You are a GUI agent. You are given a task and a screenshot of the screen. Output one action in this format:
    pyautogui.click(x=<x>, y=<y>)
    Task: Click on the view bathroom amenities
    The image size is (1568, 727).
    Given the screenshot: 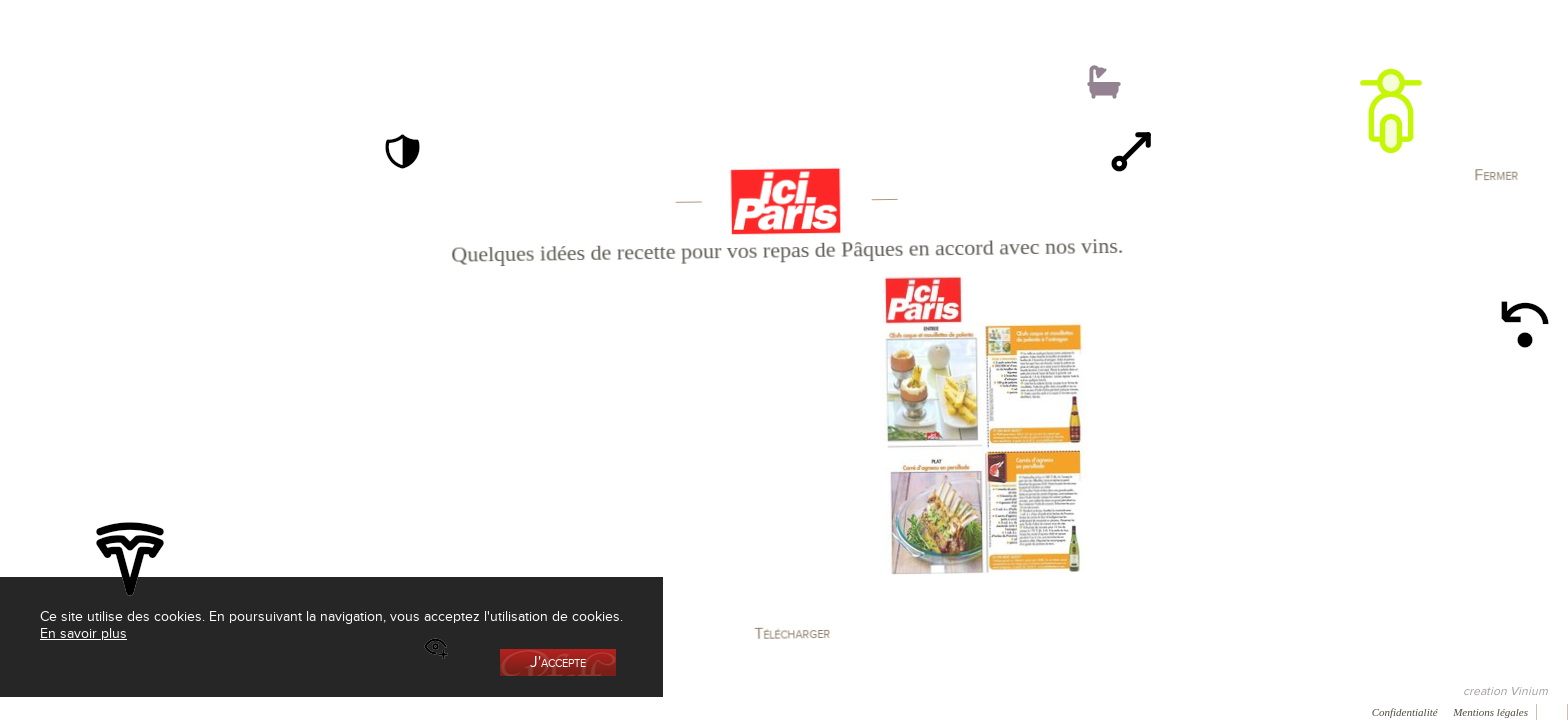 What is the action you would take?
    pyautogui.click(x=1104, y=82)
    